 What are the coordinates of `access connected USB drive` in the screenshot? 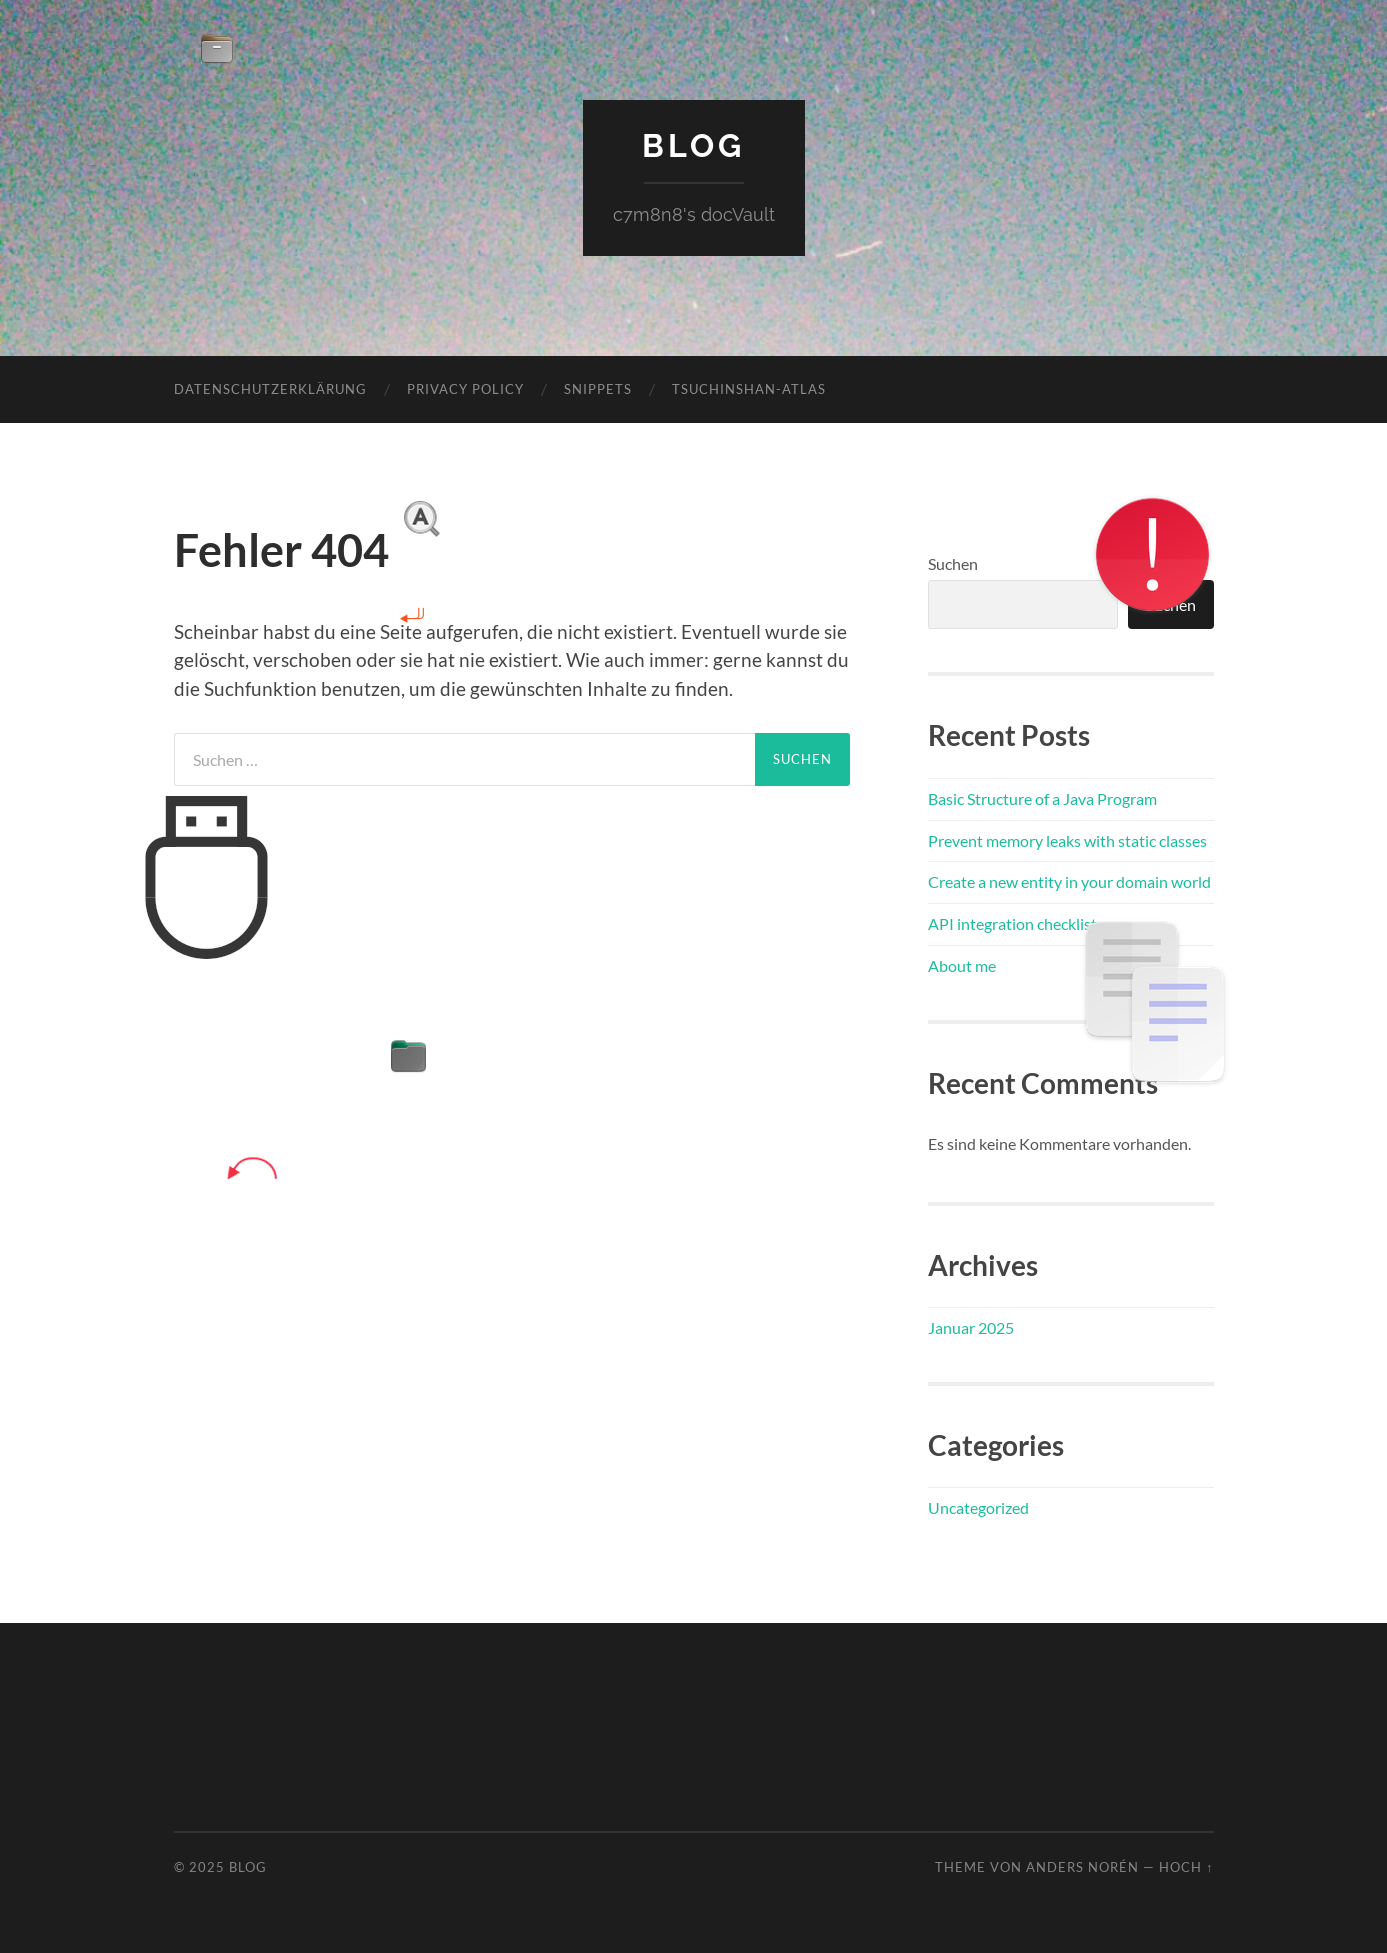 It's located at (206, 877).